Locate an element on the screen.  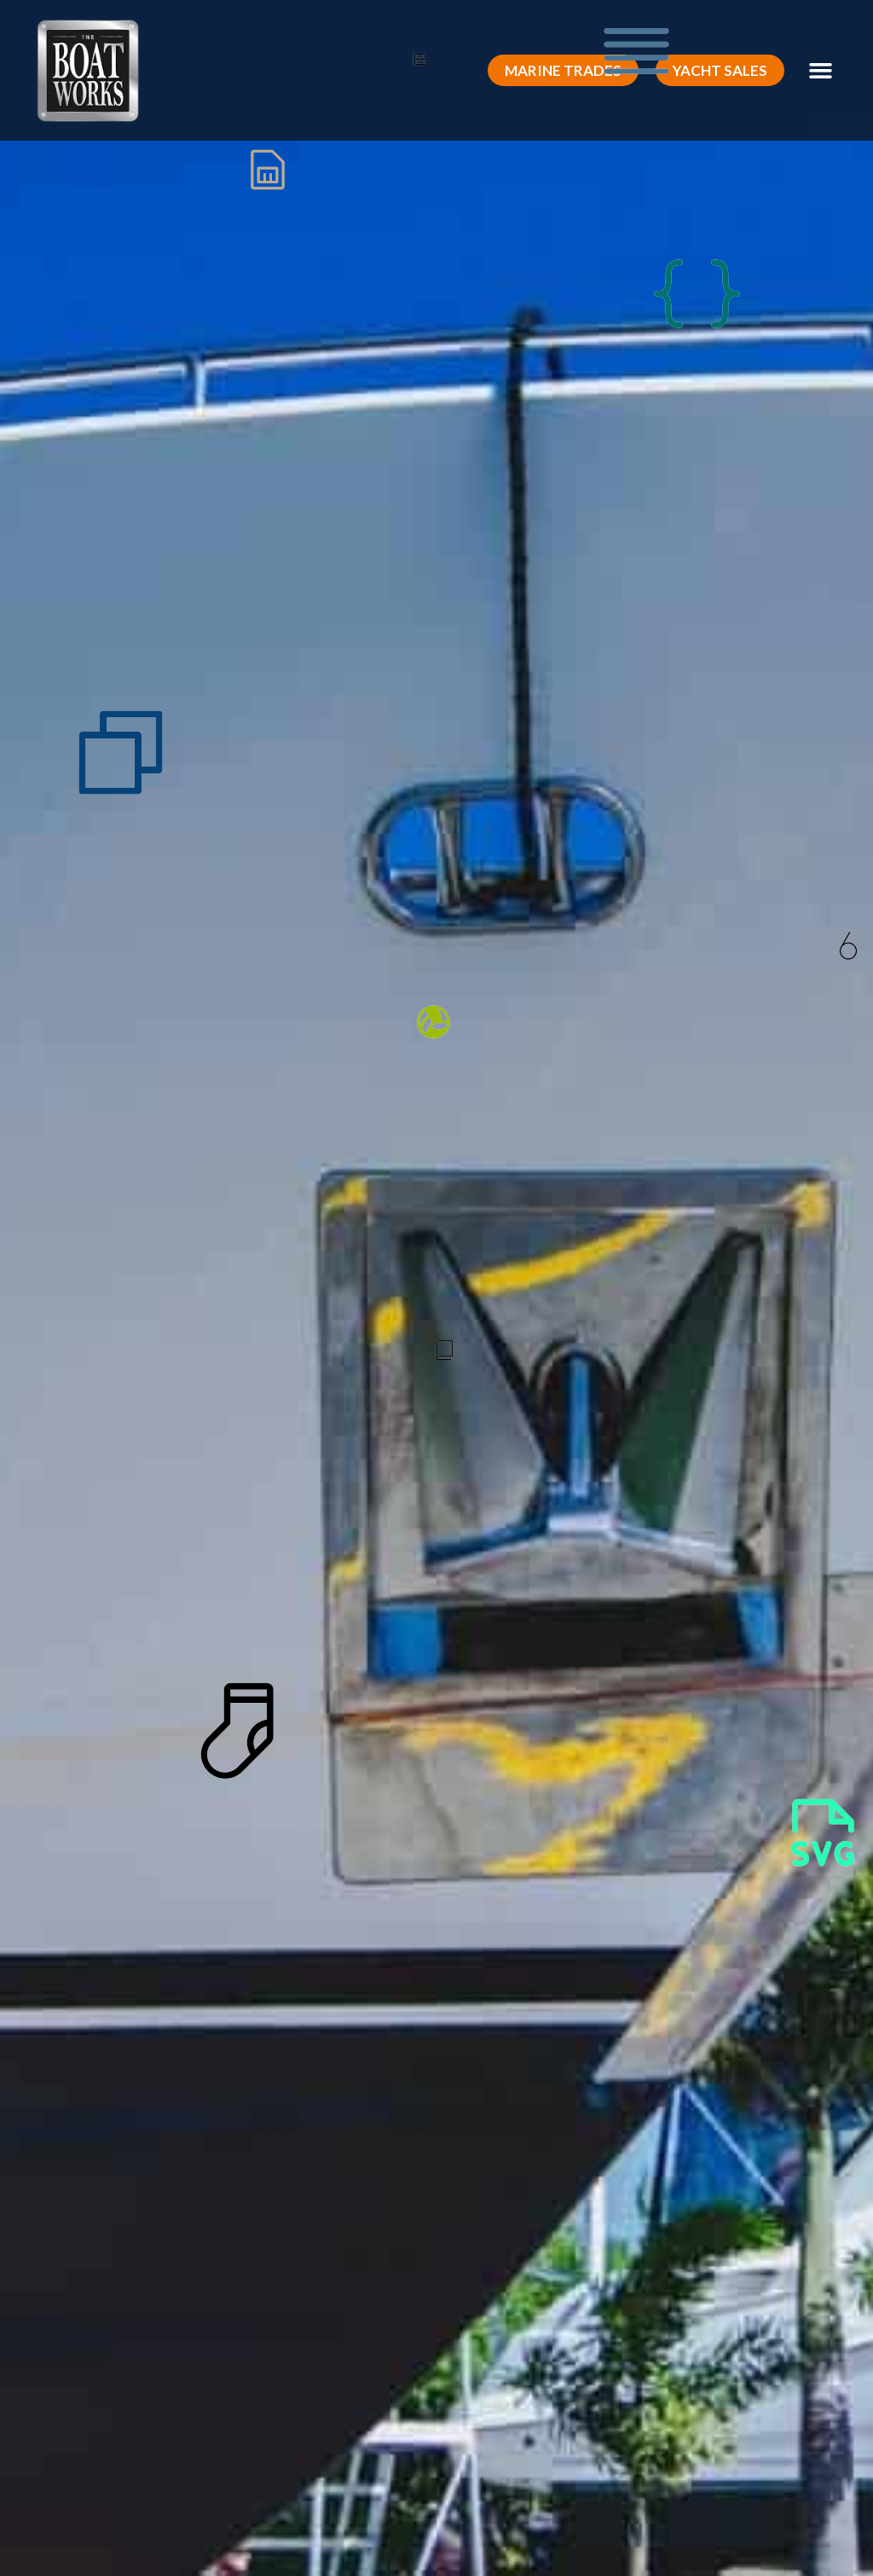
view or edit code is located at coordinates (697, 293).